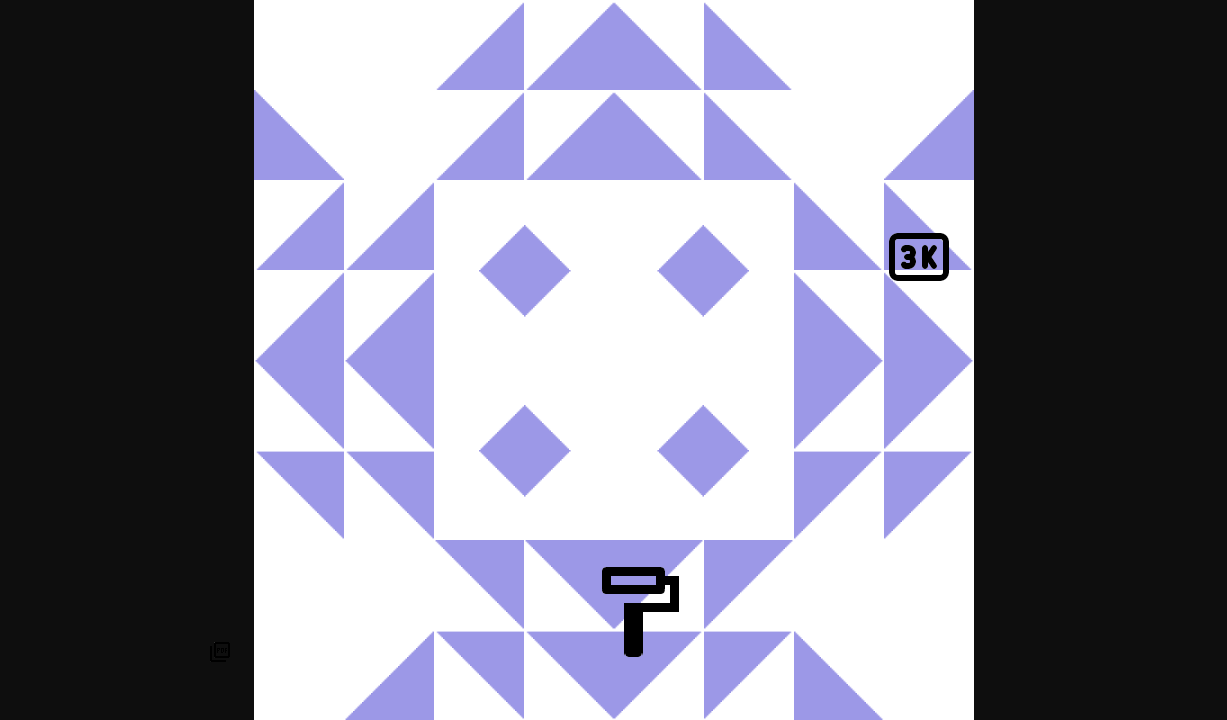  Describe the element at coordinates (220, 652) in the screenshot. I see `save or export as PDF` at that location.